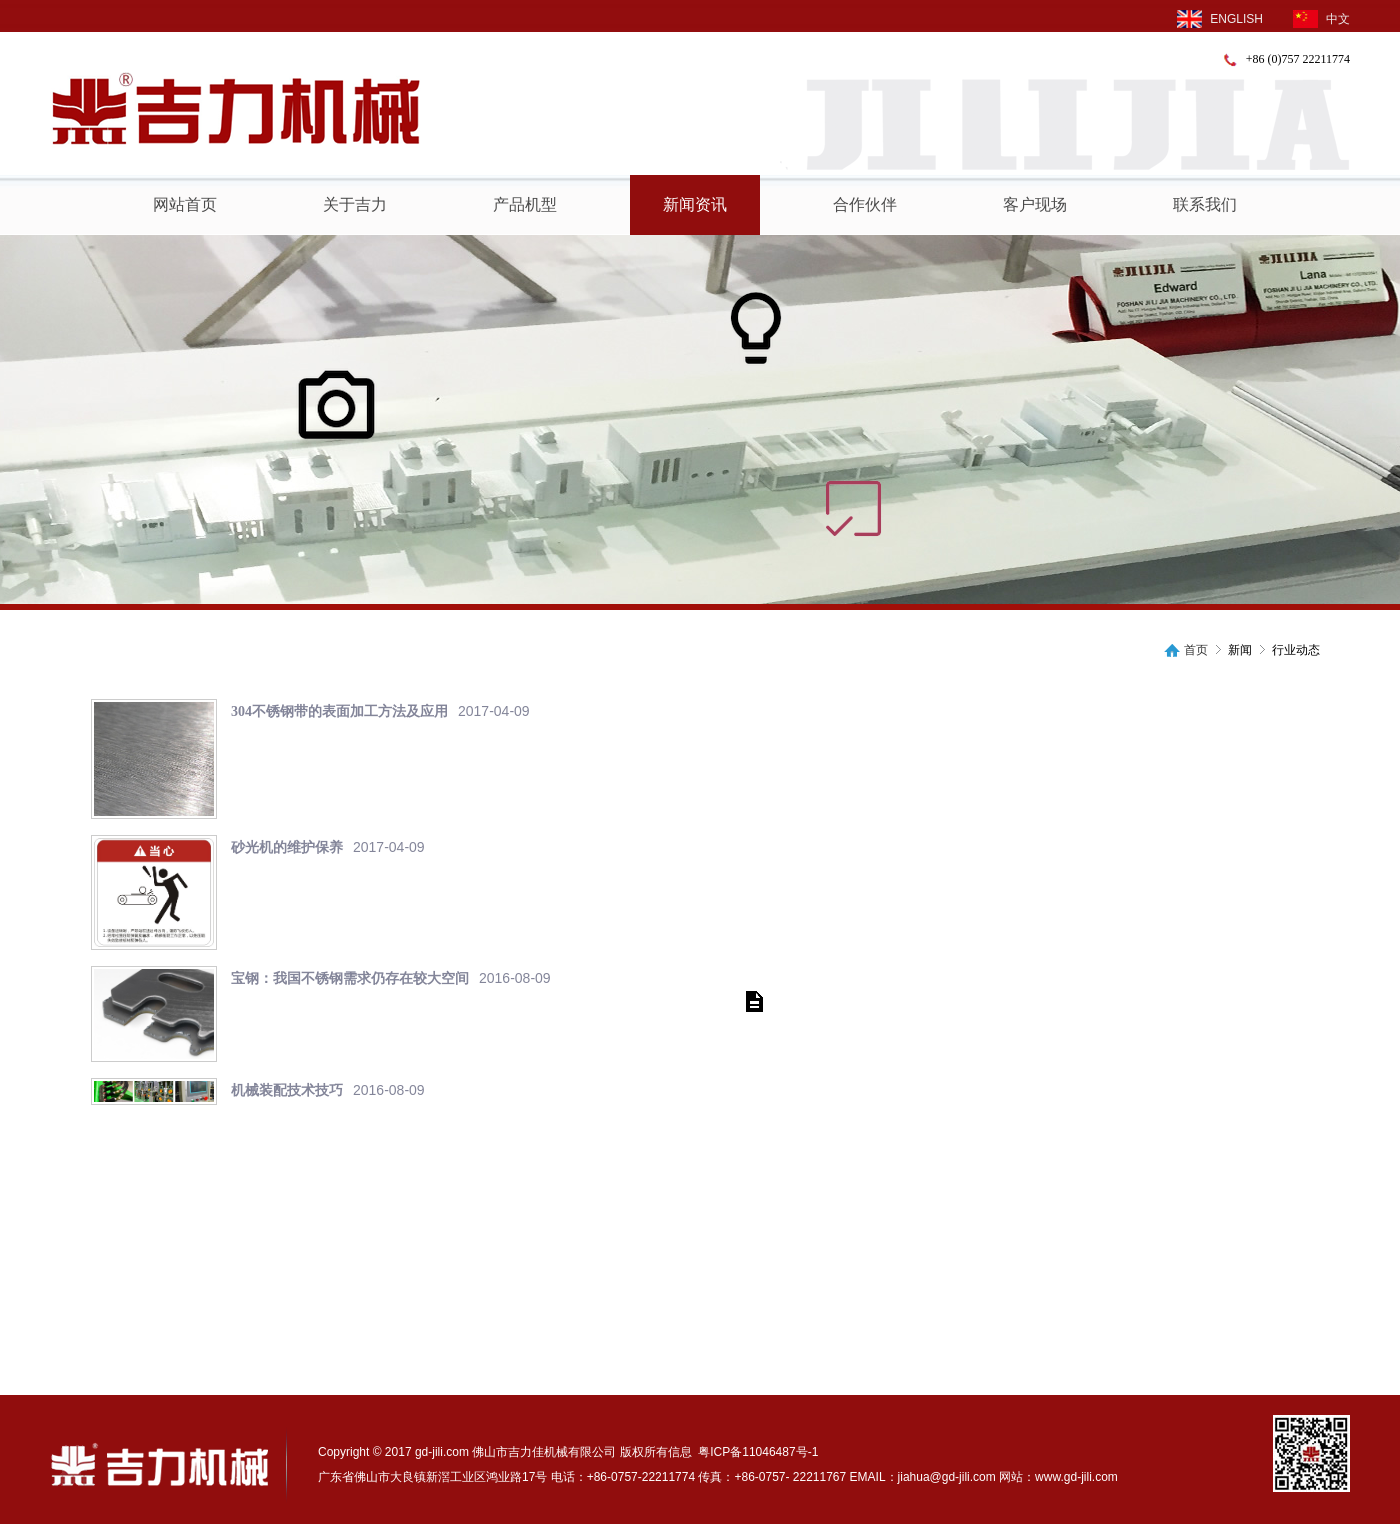 This screenshot has width=1400, height=1524. Describe the element at coordinates (756, 328) in the screenshot. I see `access tips or suggestions` at that location.